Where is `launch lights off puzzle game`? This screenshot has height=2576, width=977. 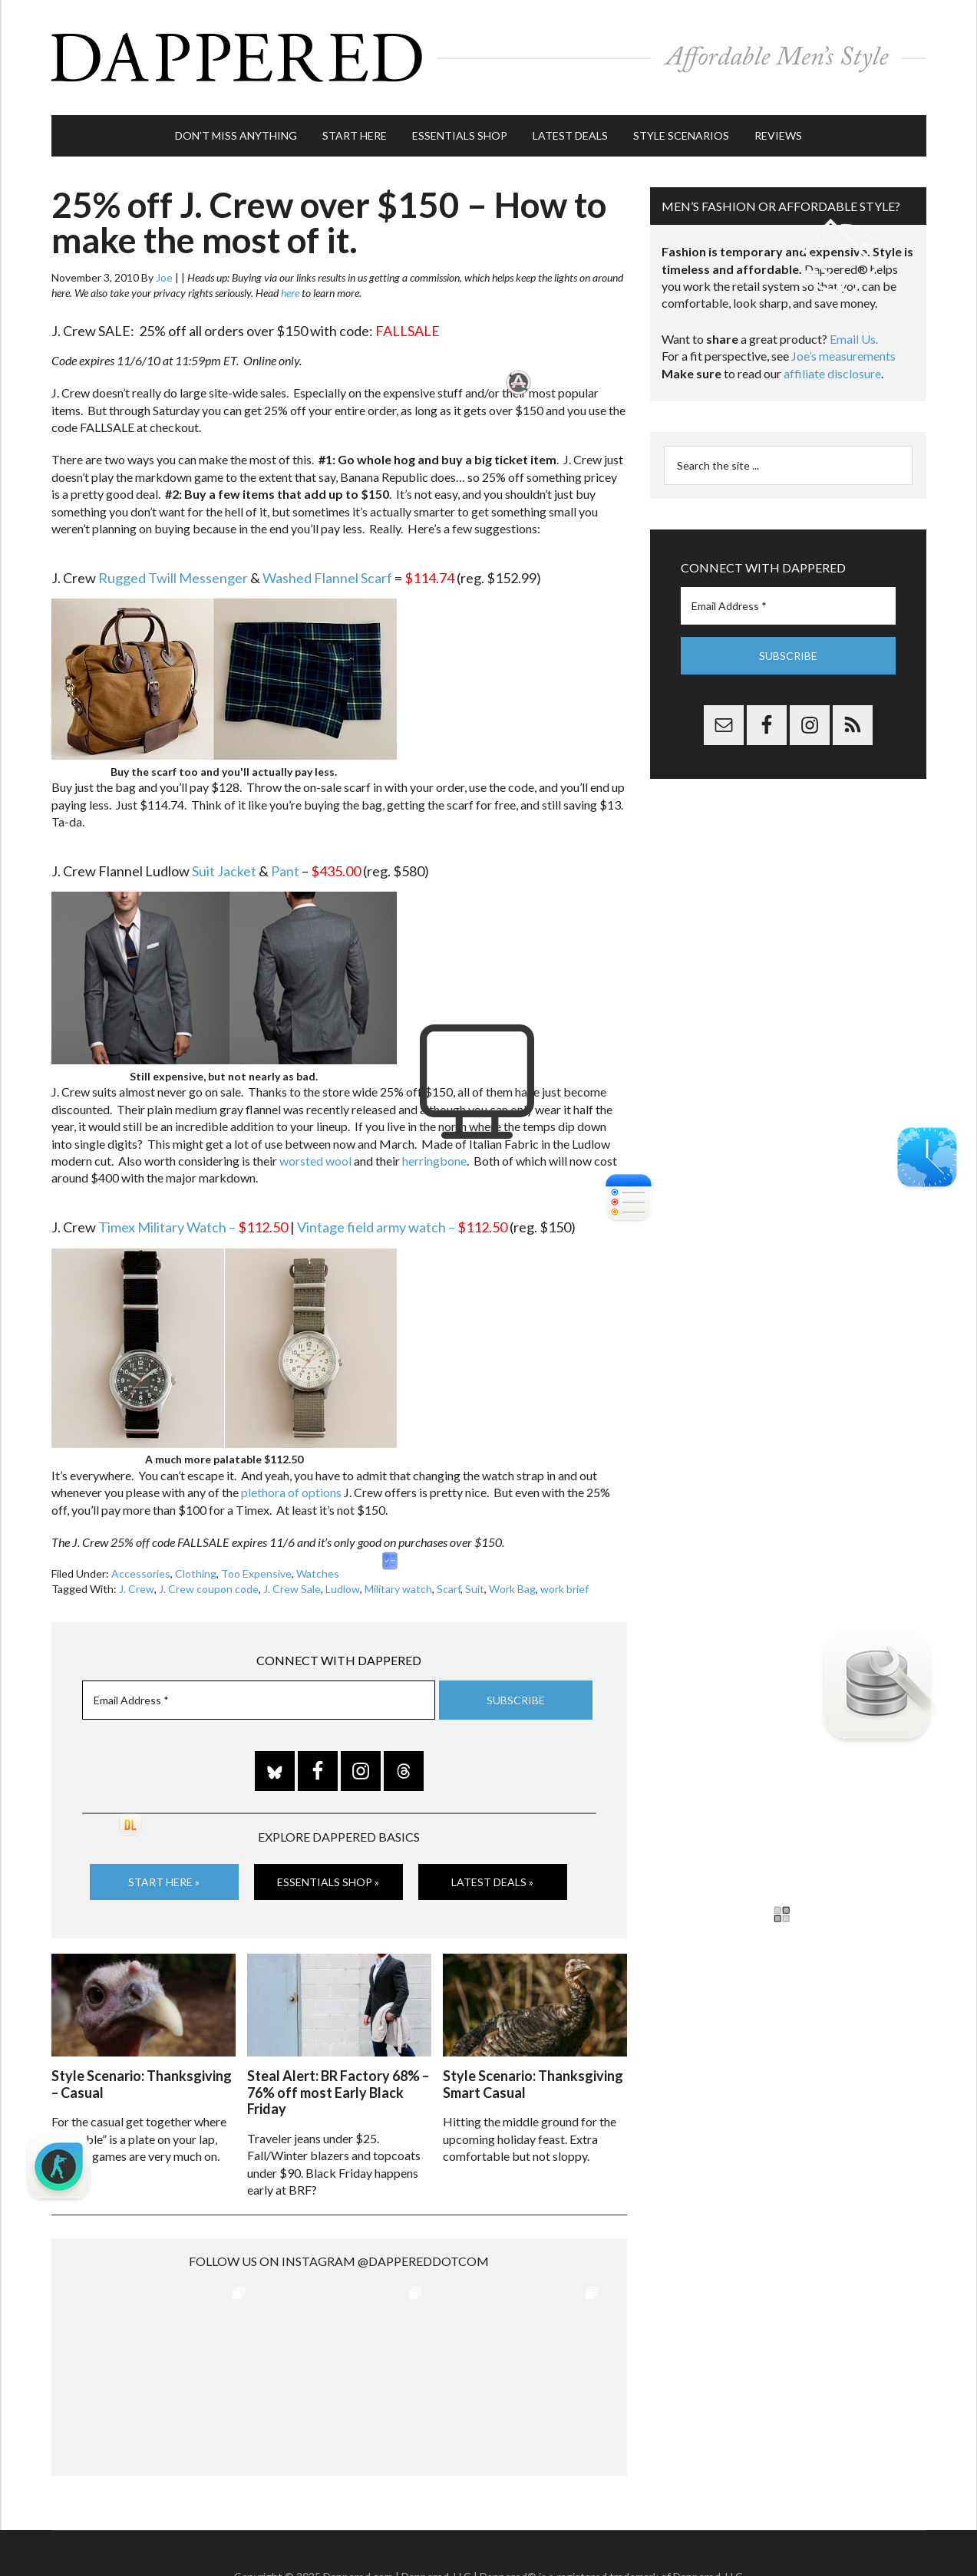 launch lights off puzzle game is located at coordinates (782, 1915).